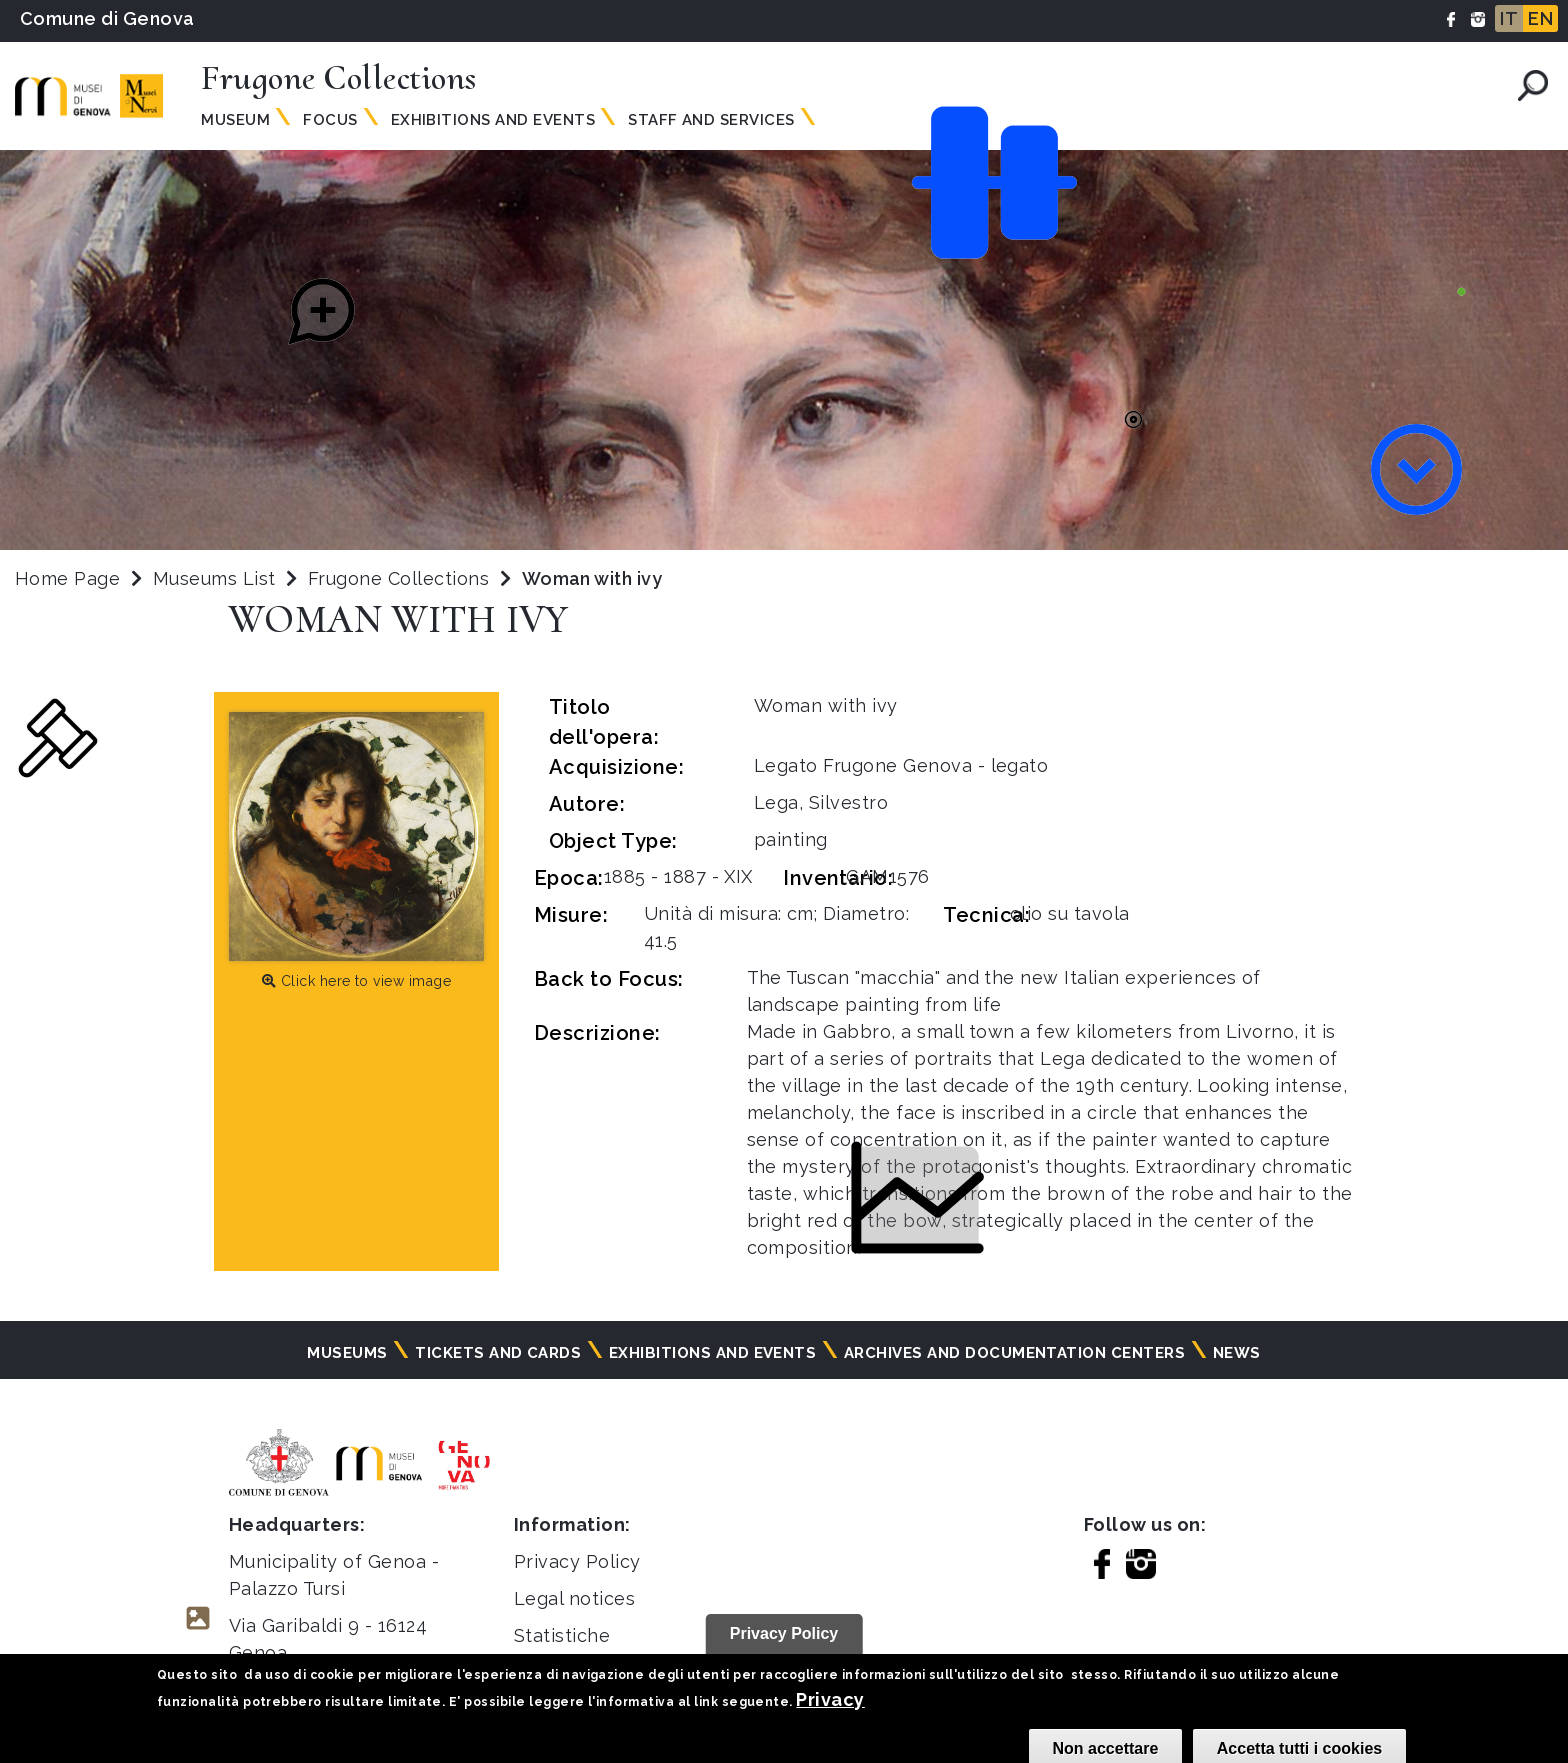  What do you see at coordinates (1461, 254) in the screenshot?
I see `no wifi signal available` at bounding box center [1461, 254].